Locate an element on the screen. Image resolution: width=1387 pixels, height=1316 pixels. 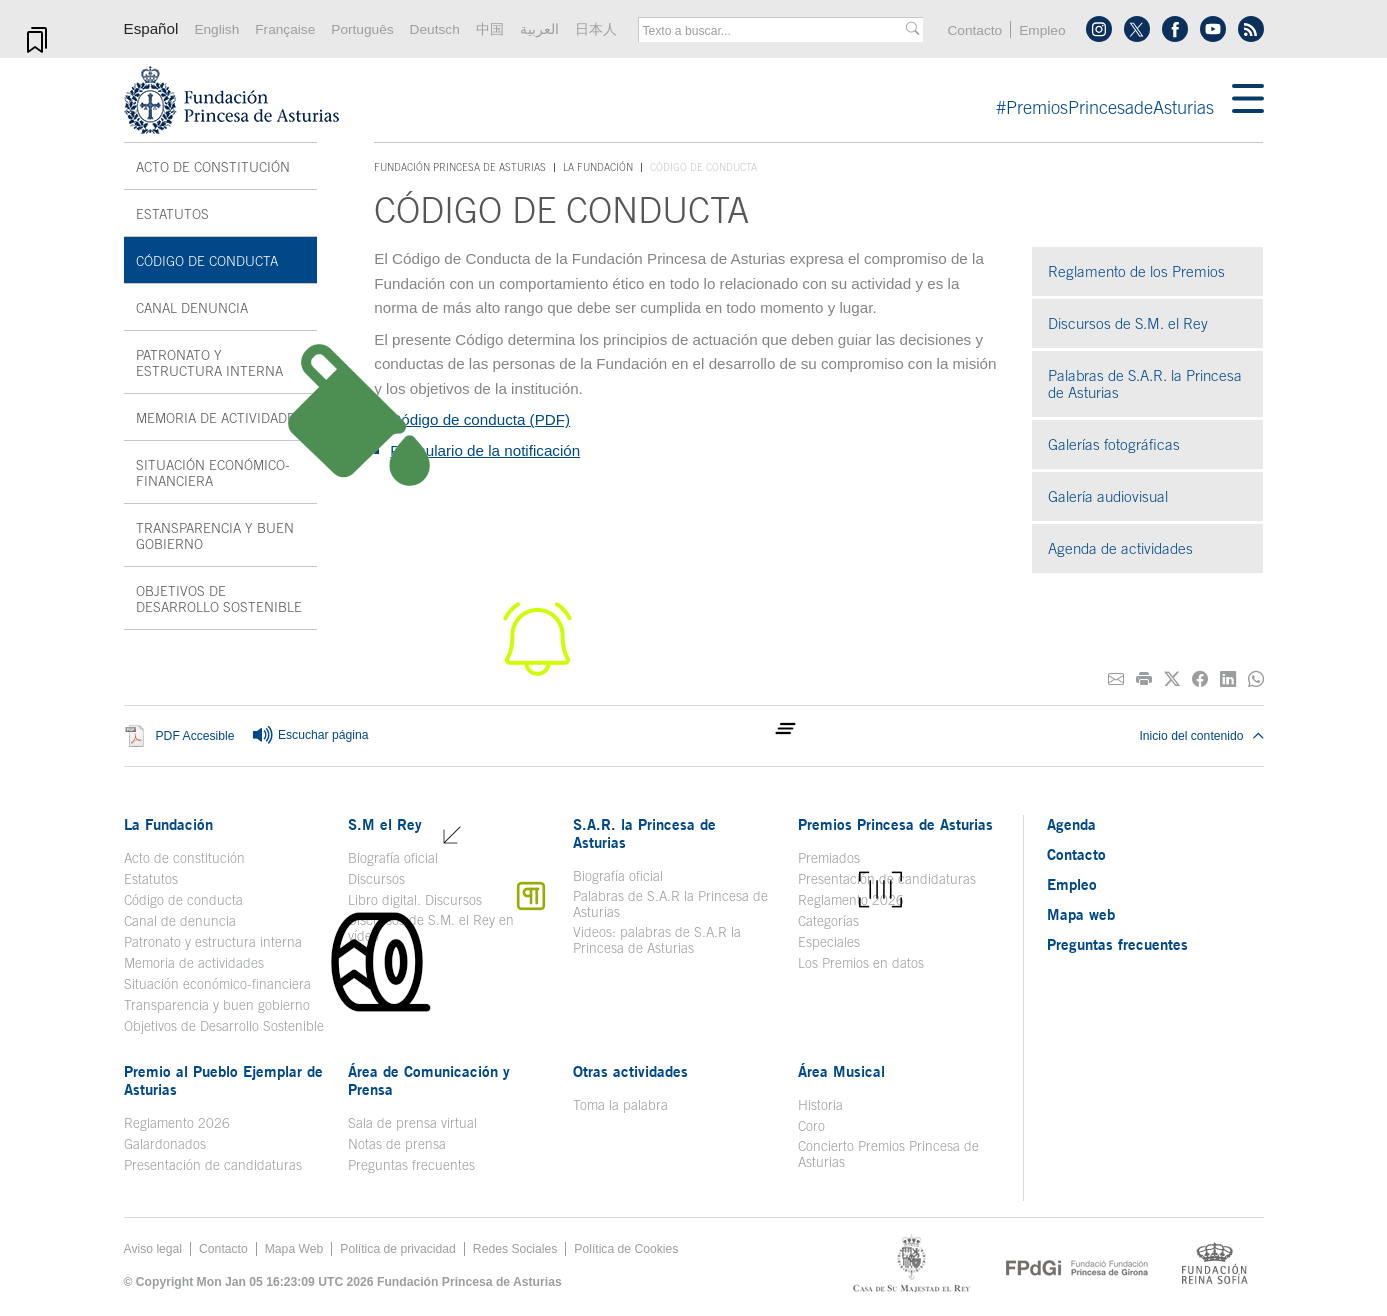
scan a barcode is located at coordinates (880, 889).